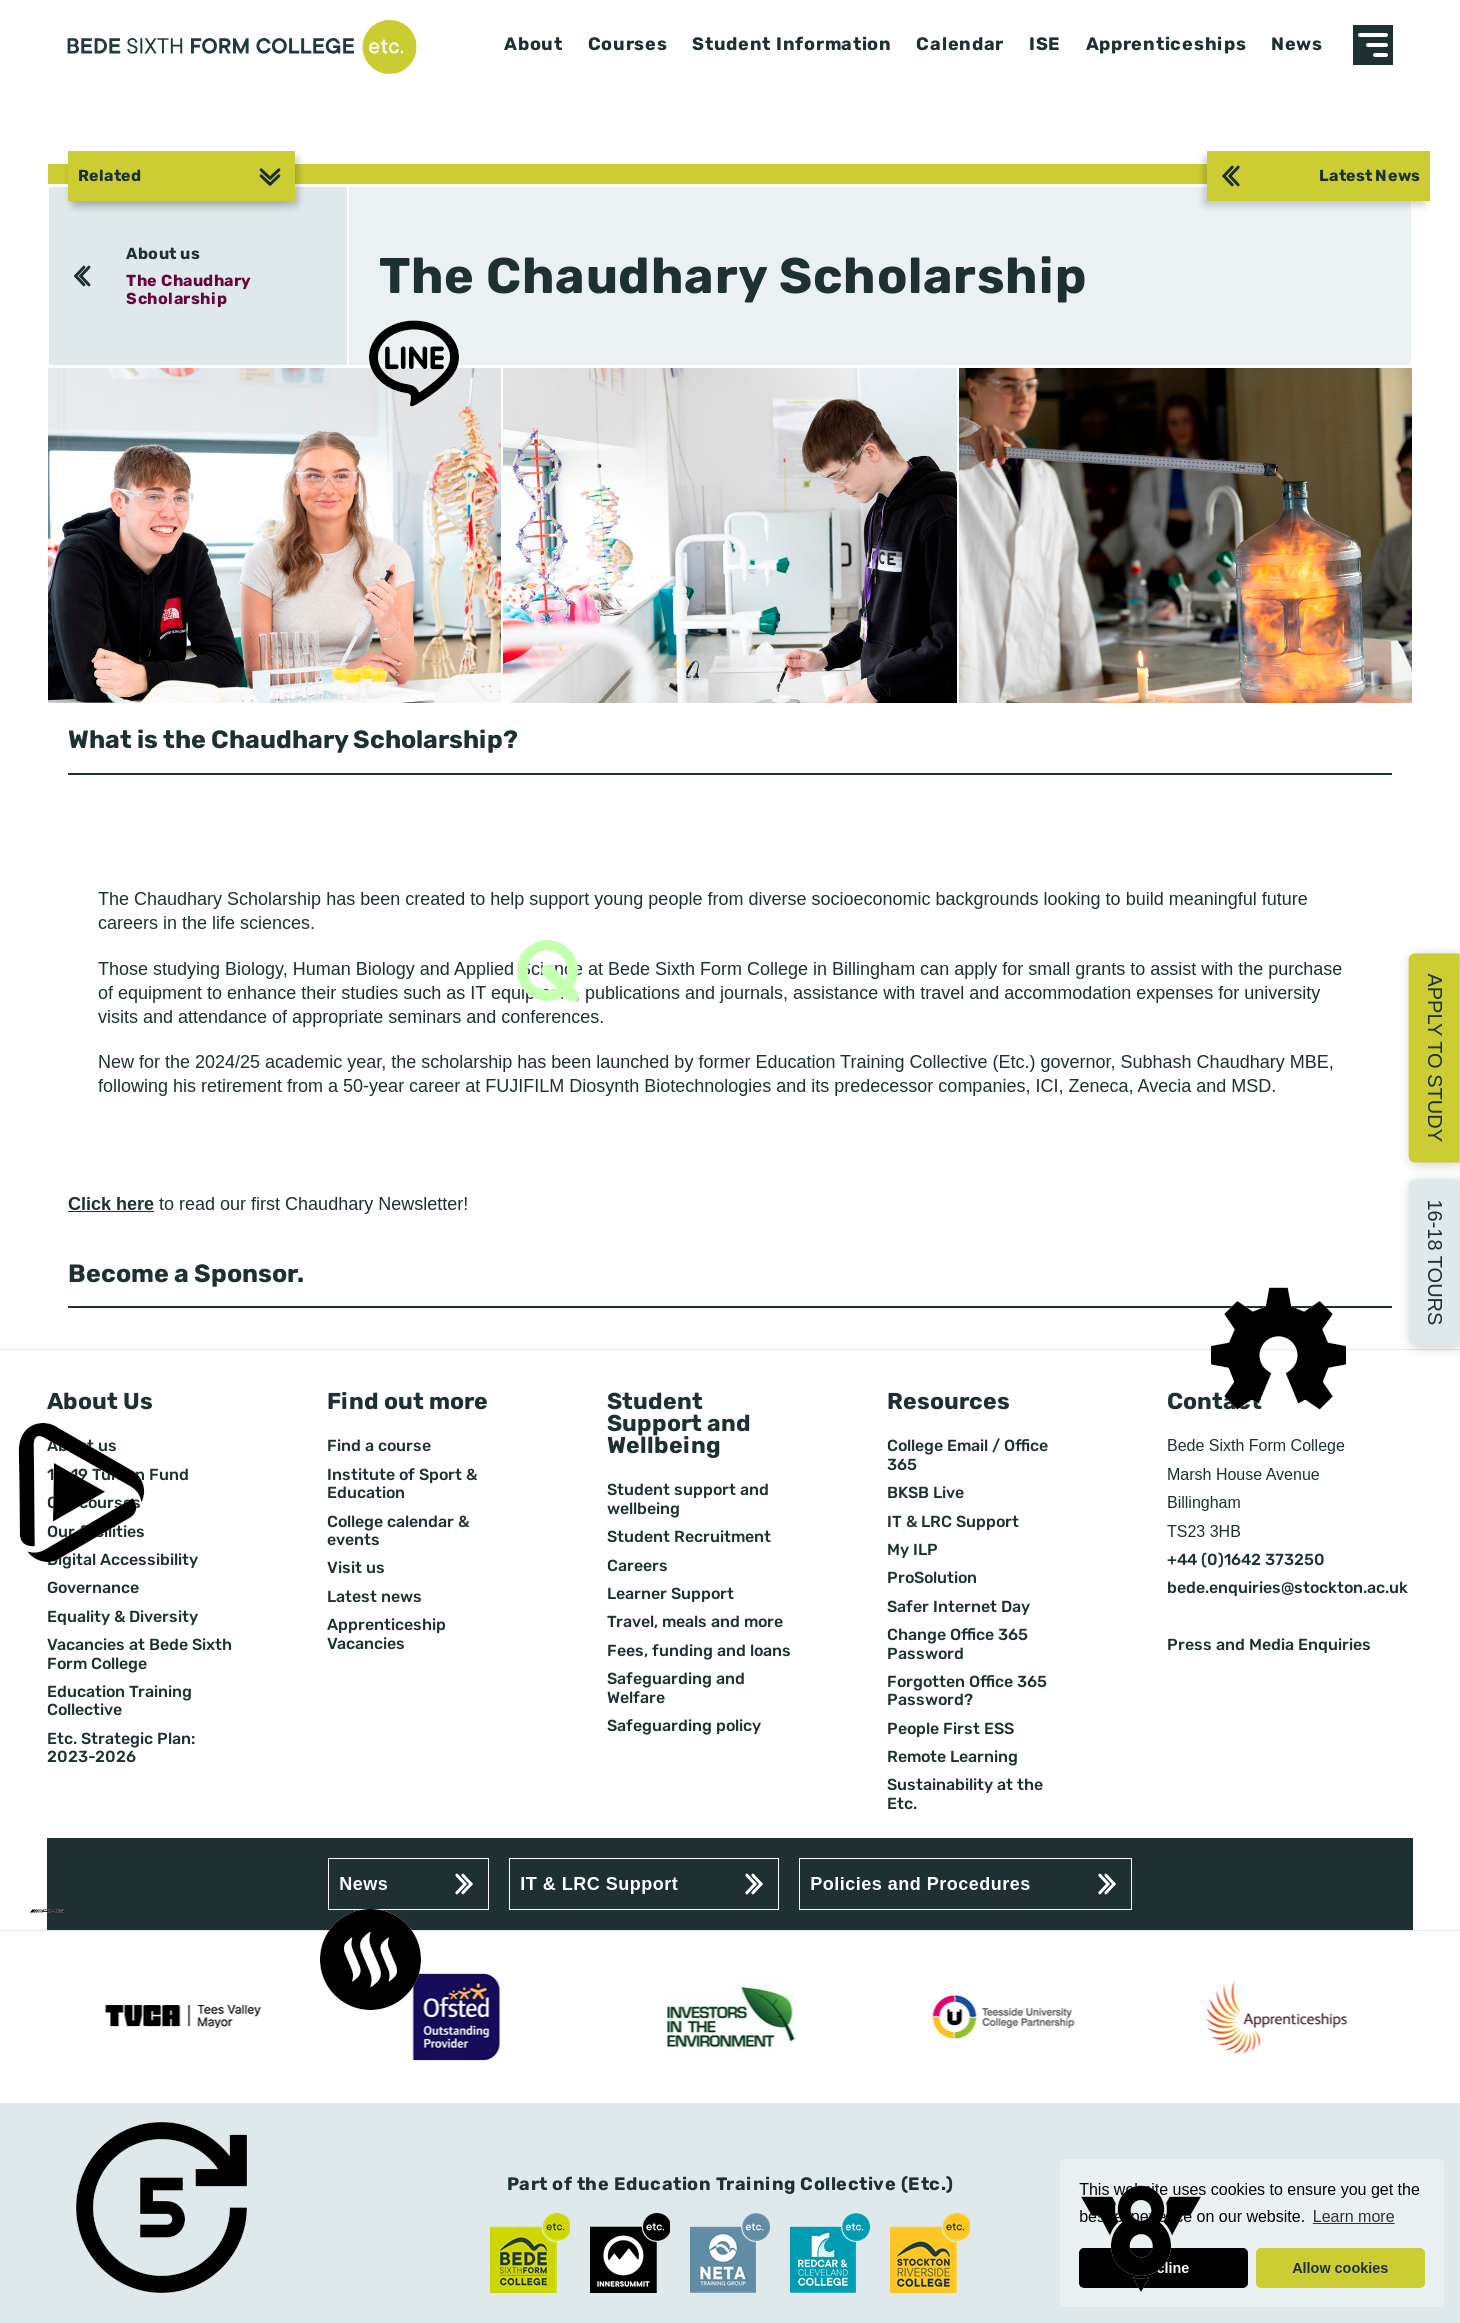  What do you see at coordinates (47, 1911) in the screenshot?
I see `mercedes-amg brand logo` at bounding box center [47, 1911].